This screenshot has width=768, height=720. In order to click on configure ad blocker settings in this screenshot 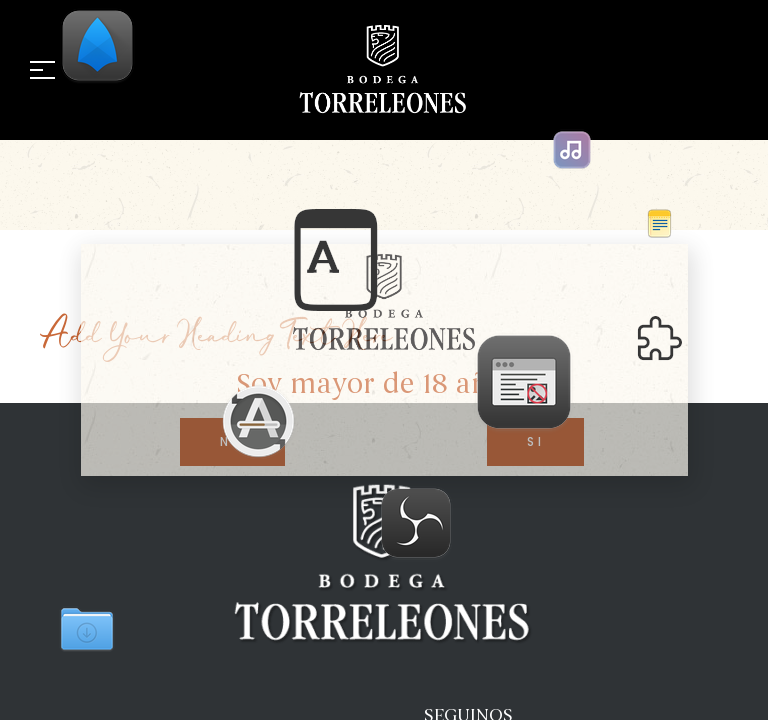, I will do `click(524, 382)`.